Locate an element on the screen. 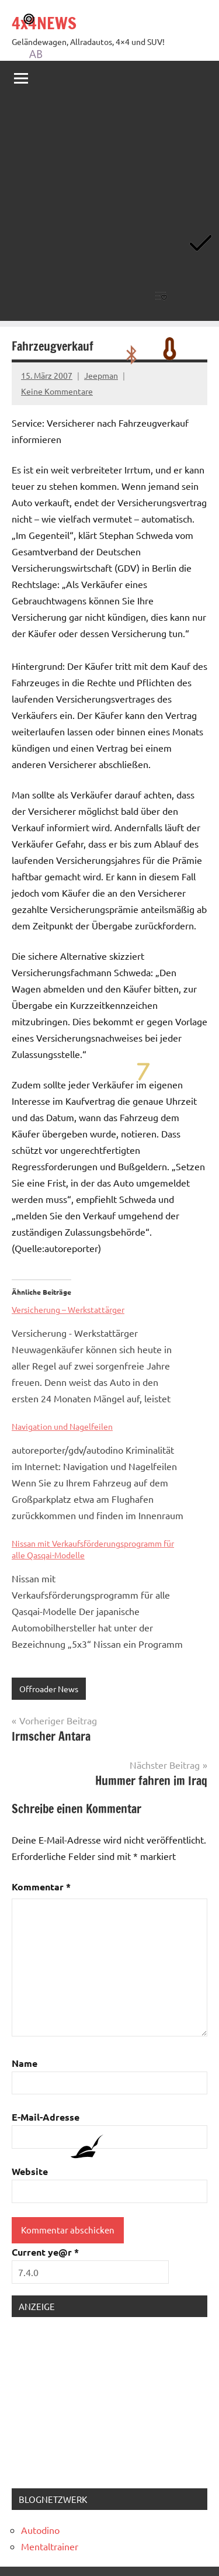 The width and height of the screenshot is (219, 2576). pied piper brand logo is located at coordinates (87, 2146).